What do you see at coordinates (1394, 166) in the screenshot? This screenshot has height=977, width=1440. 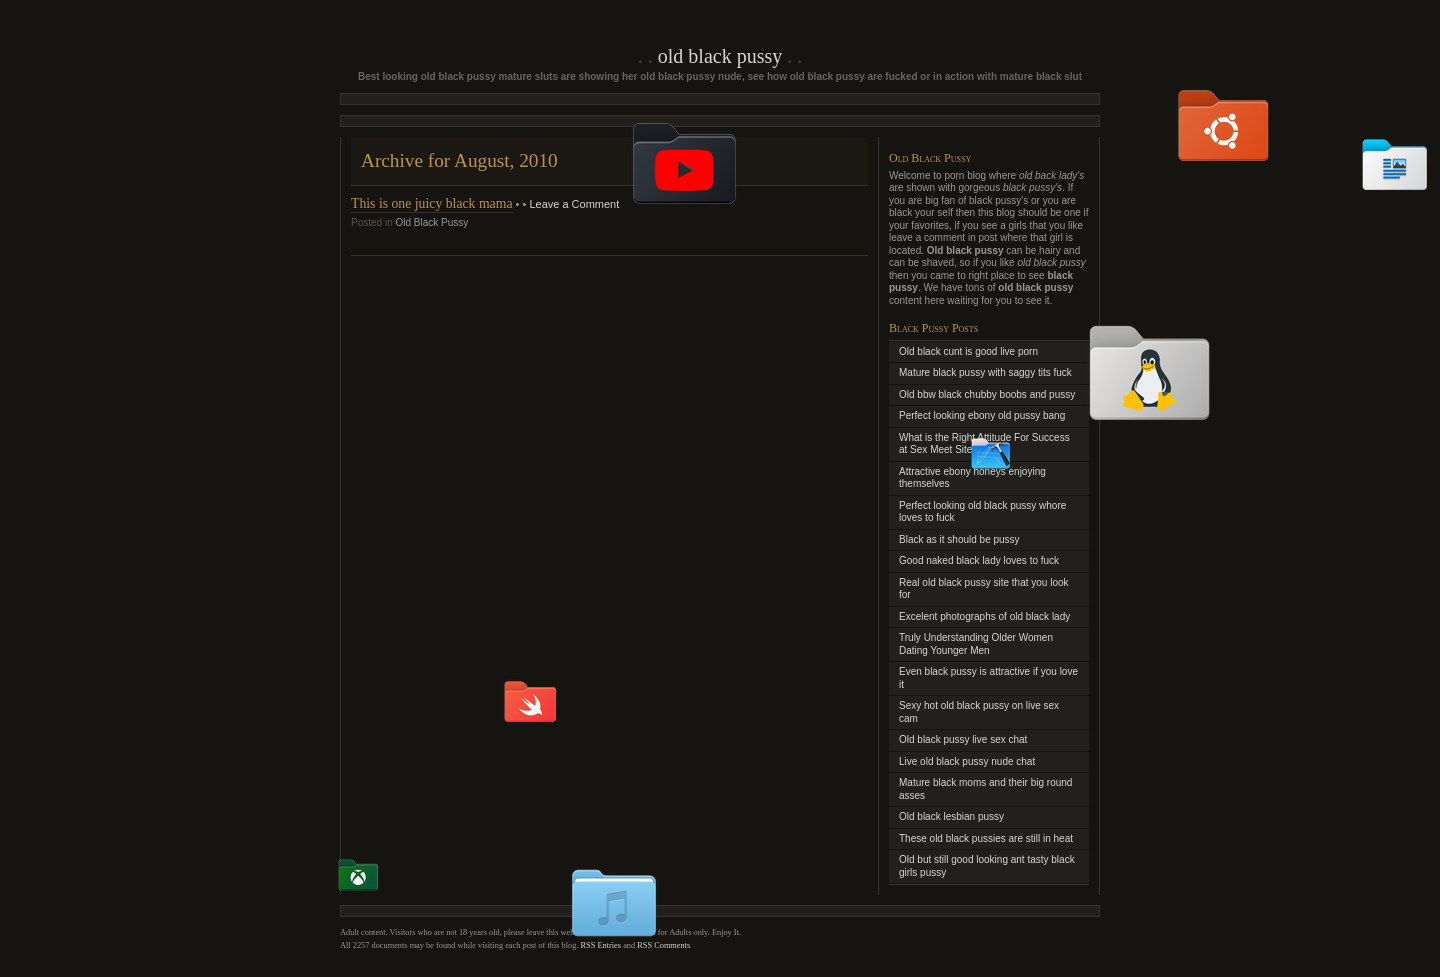 I see `open folder containing LibreOffice Writer documents` at bounding box center [1394, 166].